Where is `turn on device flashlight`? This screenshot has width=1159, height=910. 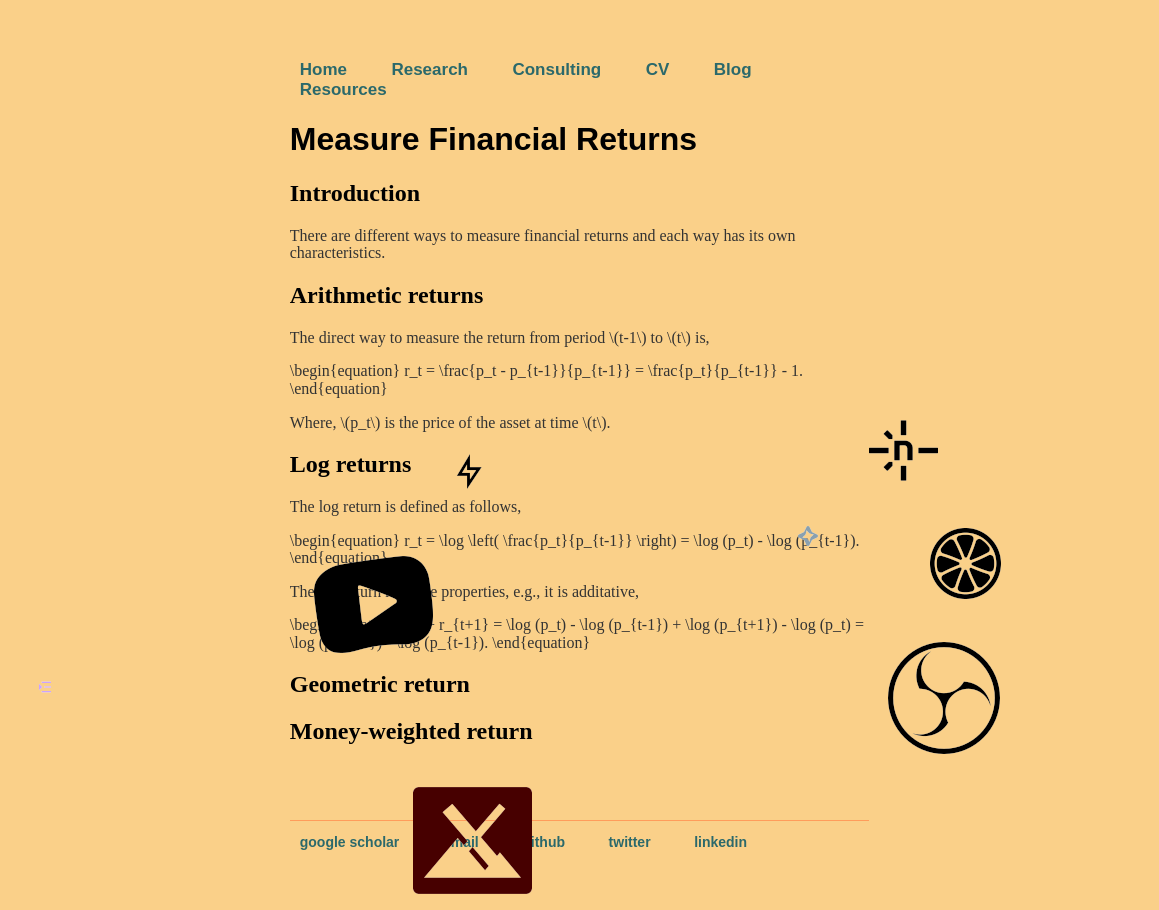
turn on device flashlight is located at coordinates (468, 471).